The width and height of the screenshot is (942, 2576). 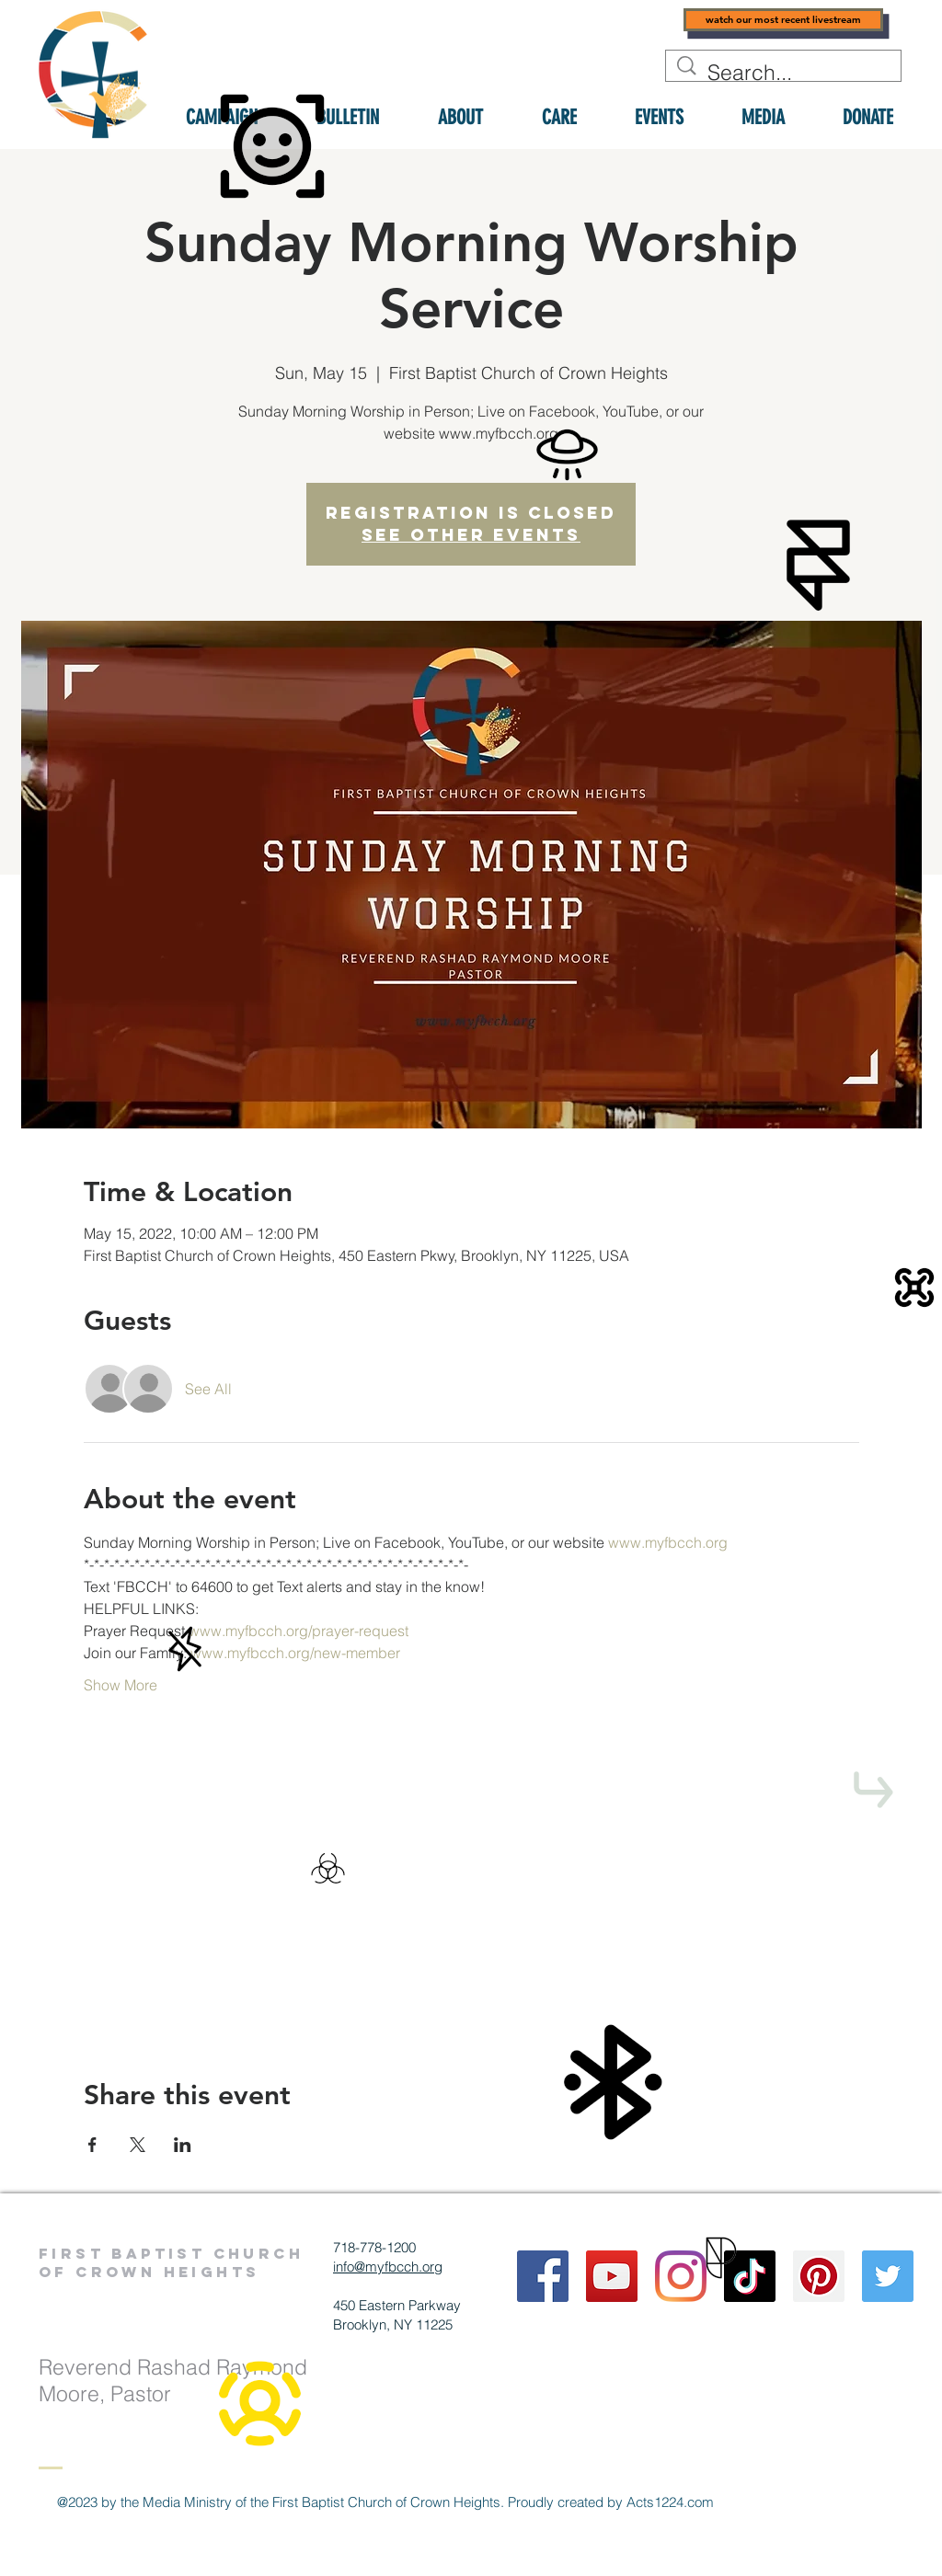 What do you see at coordinates (611, 2082) in the screenshot?
I see `indicates bluetooth is connected to a device` at bounding box center [611, 2082].